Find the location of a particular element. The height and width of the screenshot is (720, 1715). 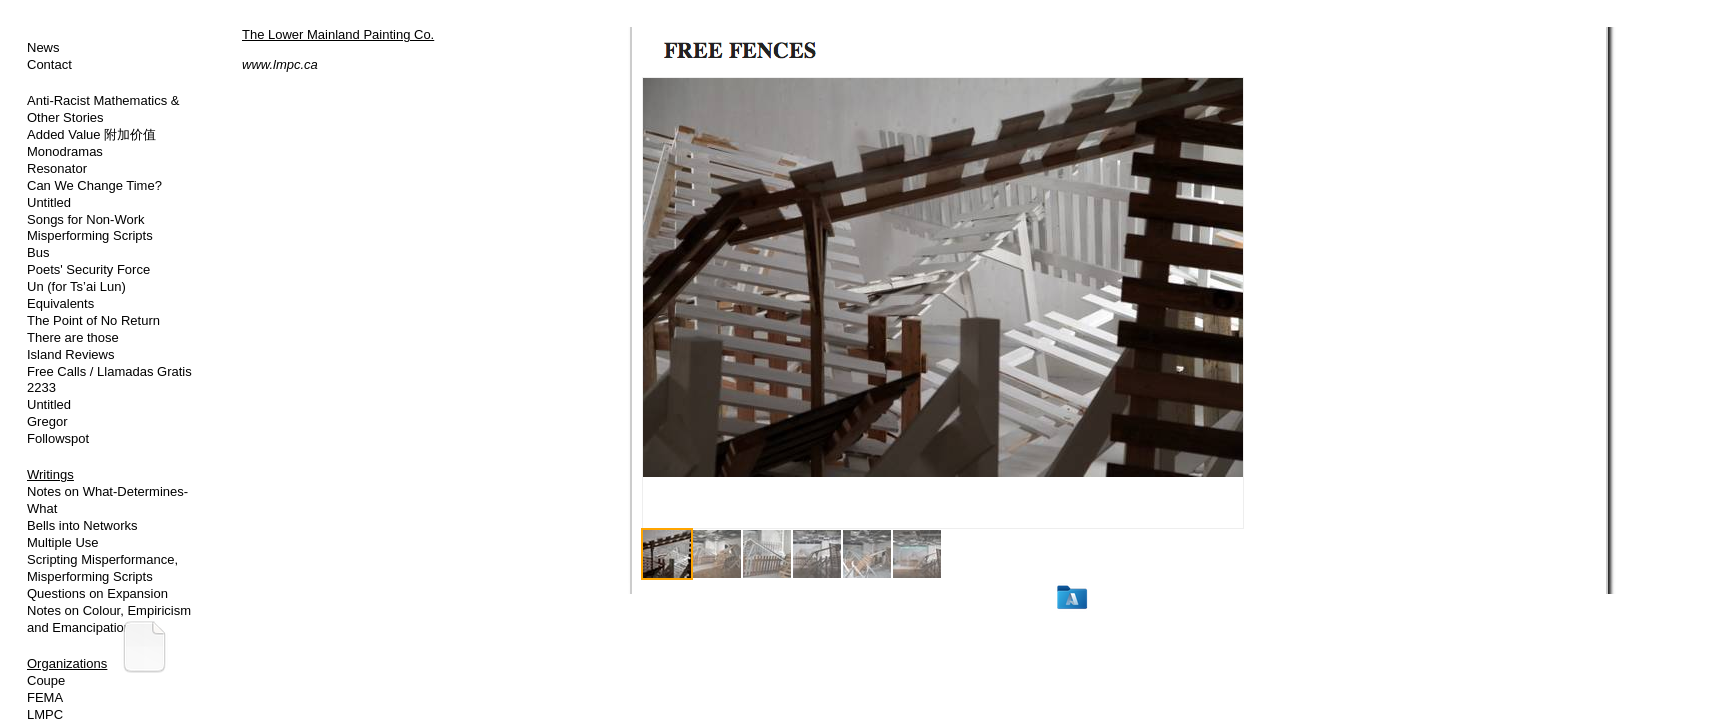

indicates an empty or zero-byte file is located at coordinates (144, 646).